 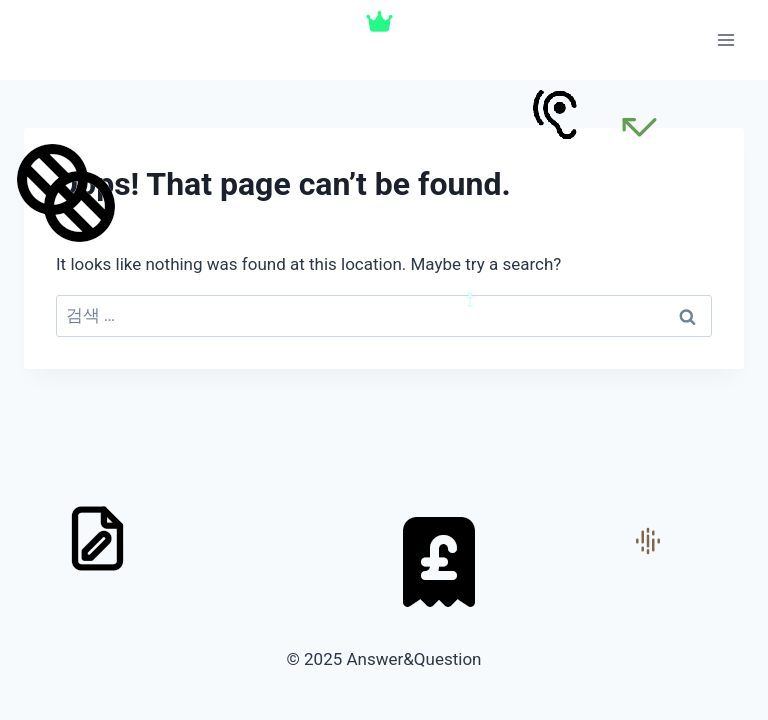 What do you see at coordinates (97, 538) in the screenshot?
I see `edit this document` at bounding box center [97, 538].